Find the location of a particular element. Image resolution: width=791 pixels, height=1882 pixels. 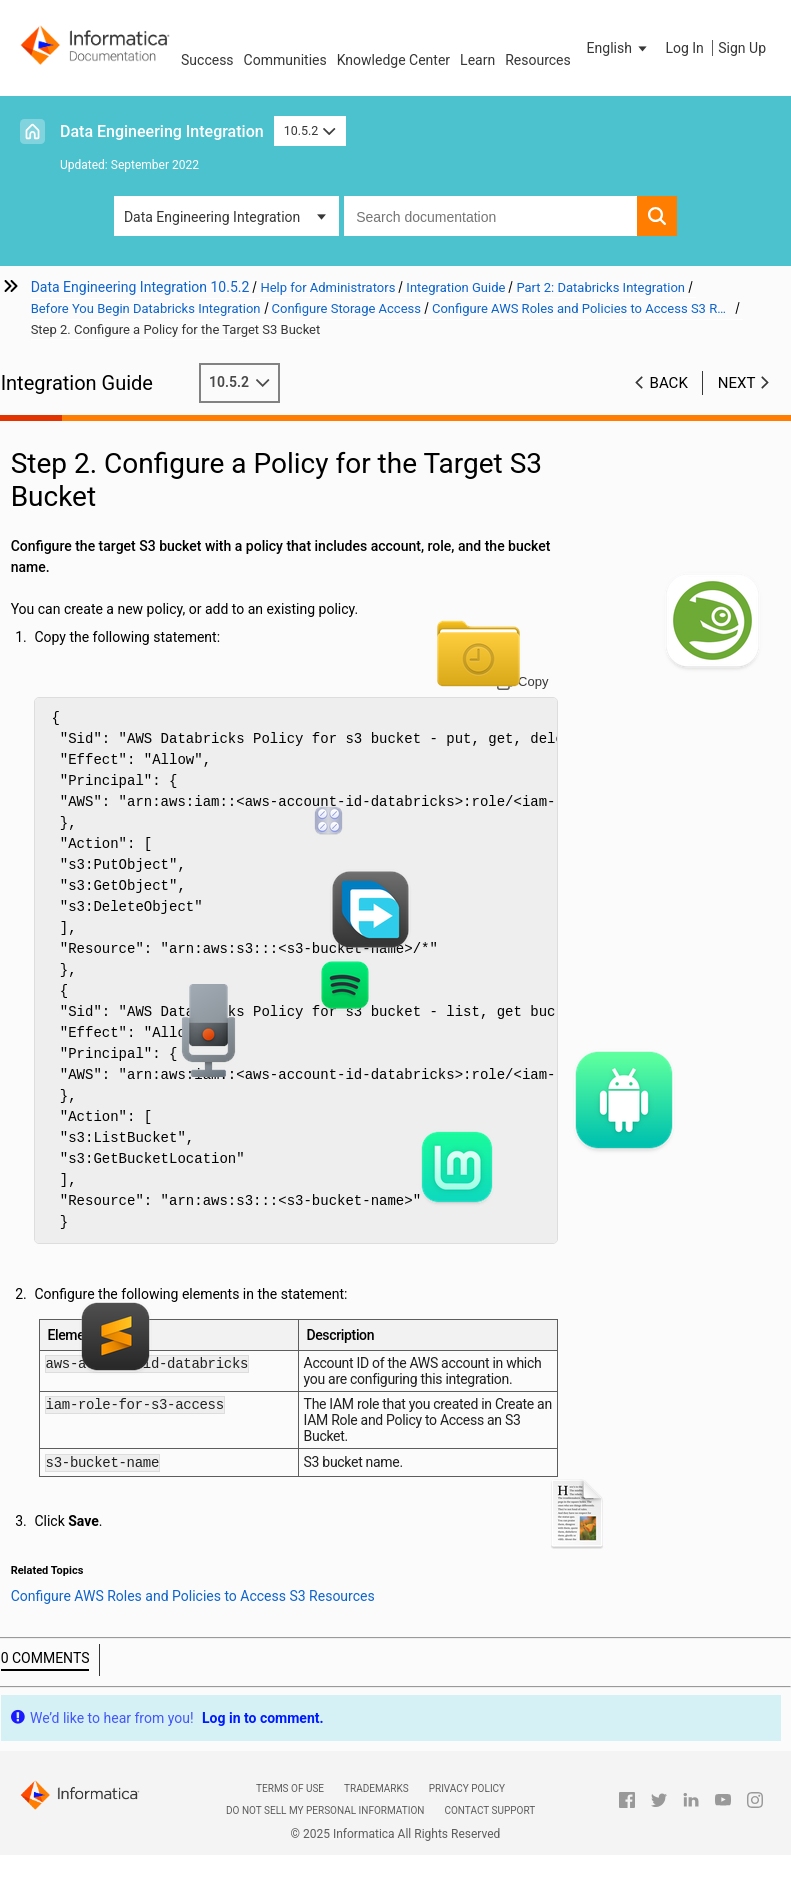

open Dosage medication tracking app is located at coordinates (328, 820).